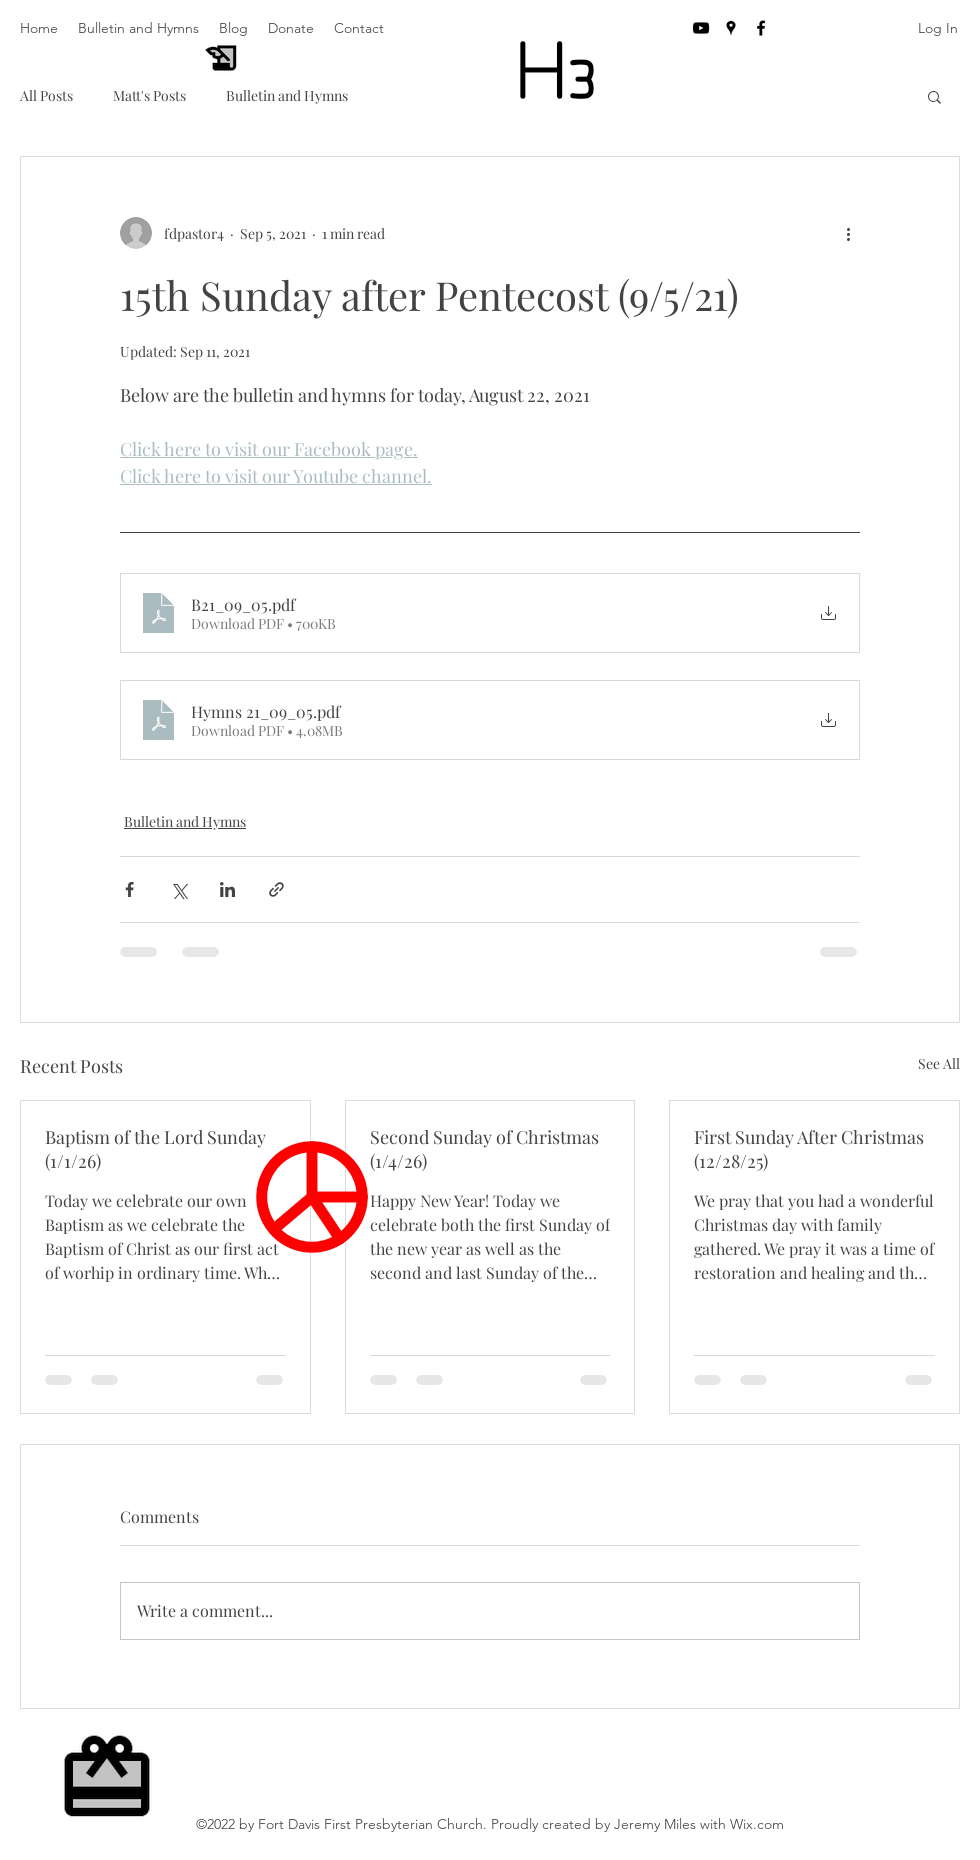  What do you see at coordinates (107, 1778) in the screenshot?
I see `view or redeem a gift card` at bounding box center [107, 1778].